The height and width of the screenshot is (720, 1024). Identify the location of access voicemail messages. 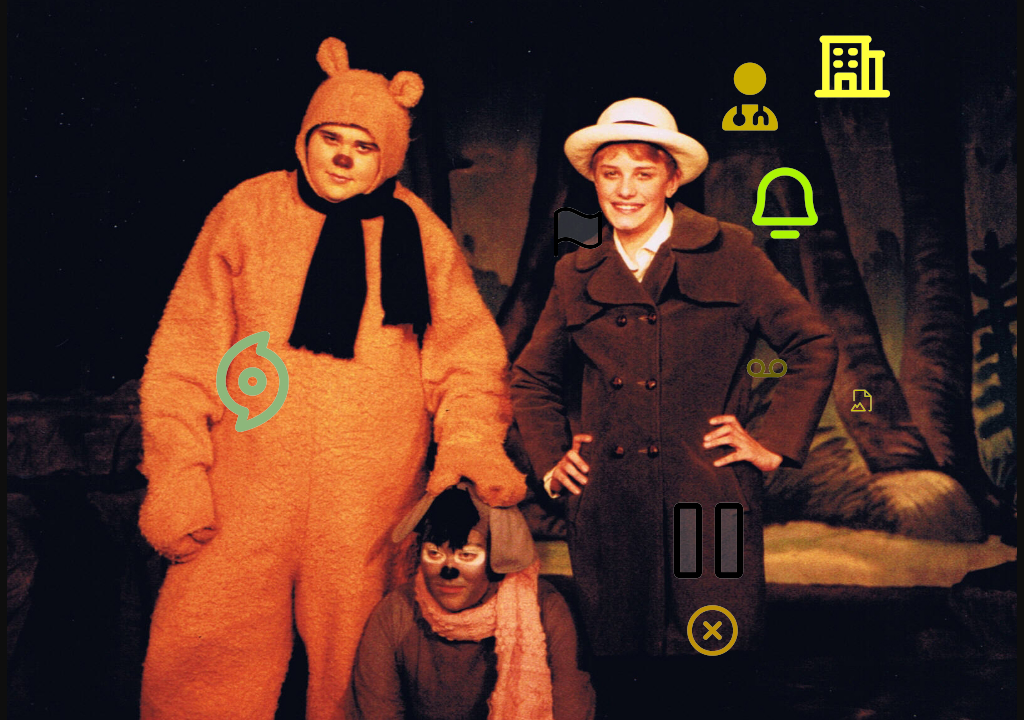
(767, 368).